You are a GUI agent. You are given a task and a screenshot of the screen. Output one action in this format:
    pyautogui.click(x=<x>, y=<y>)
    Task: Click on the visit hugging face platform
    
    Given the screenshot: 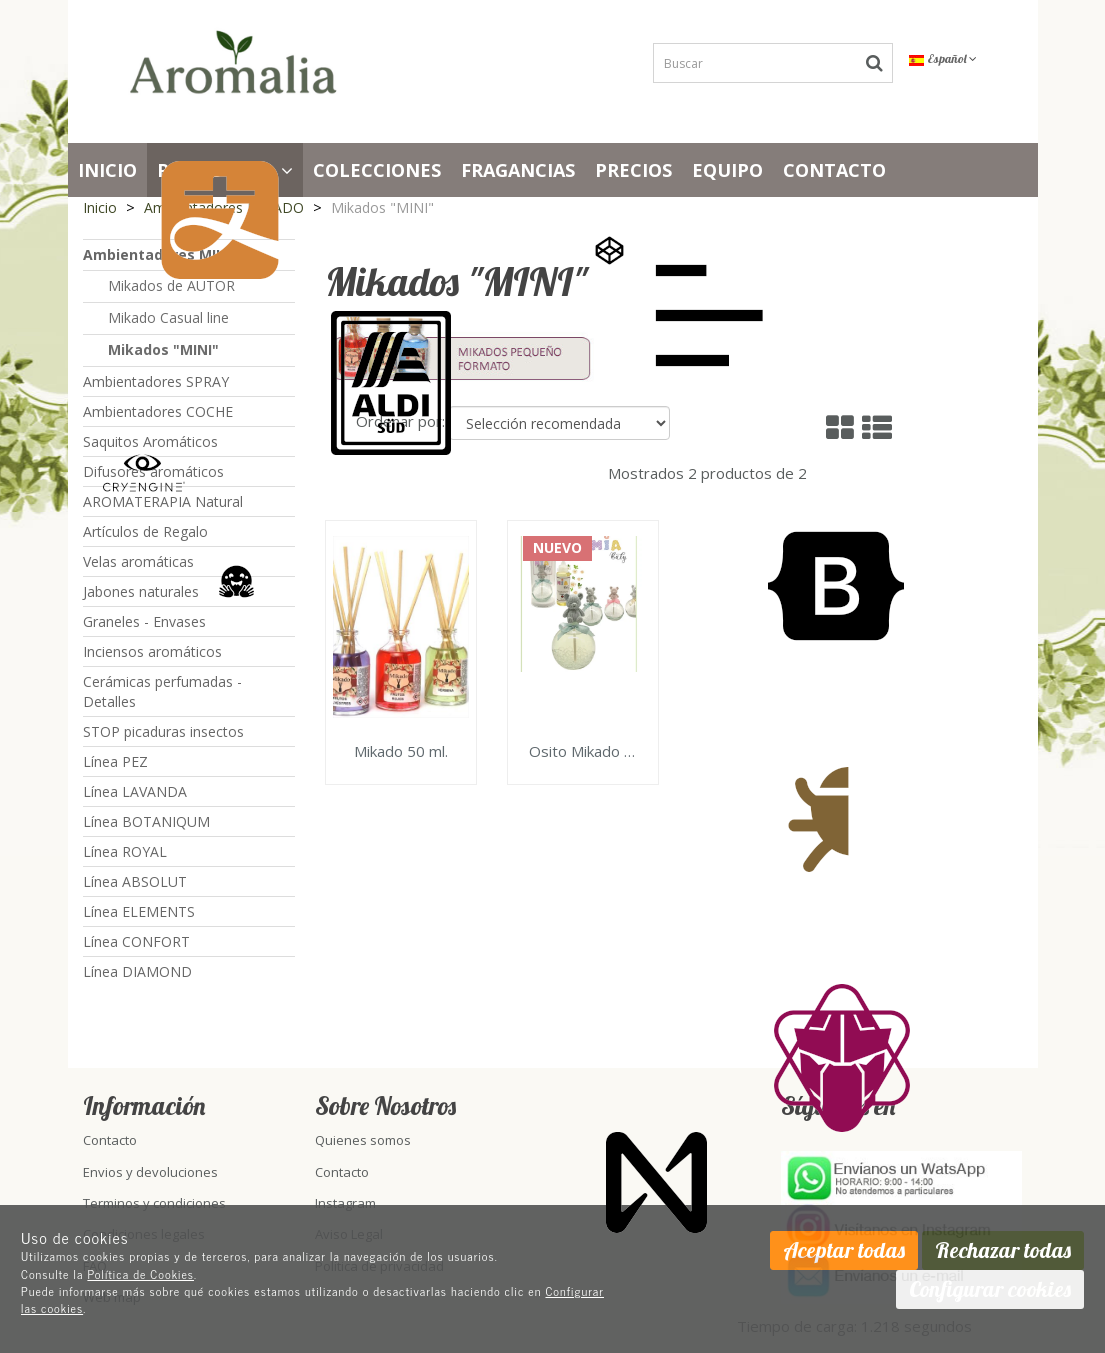 What is the action you would take?
    pyautogui.click(x=236, y=581)
    